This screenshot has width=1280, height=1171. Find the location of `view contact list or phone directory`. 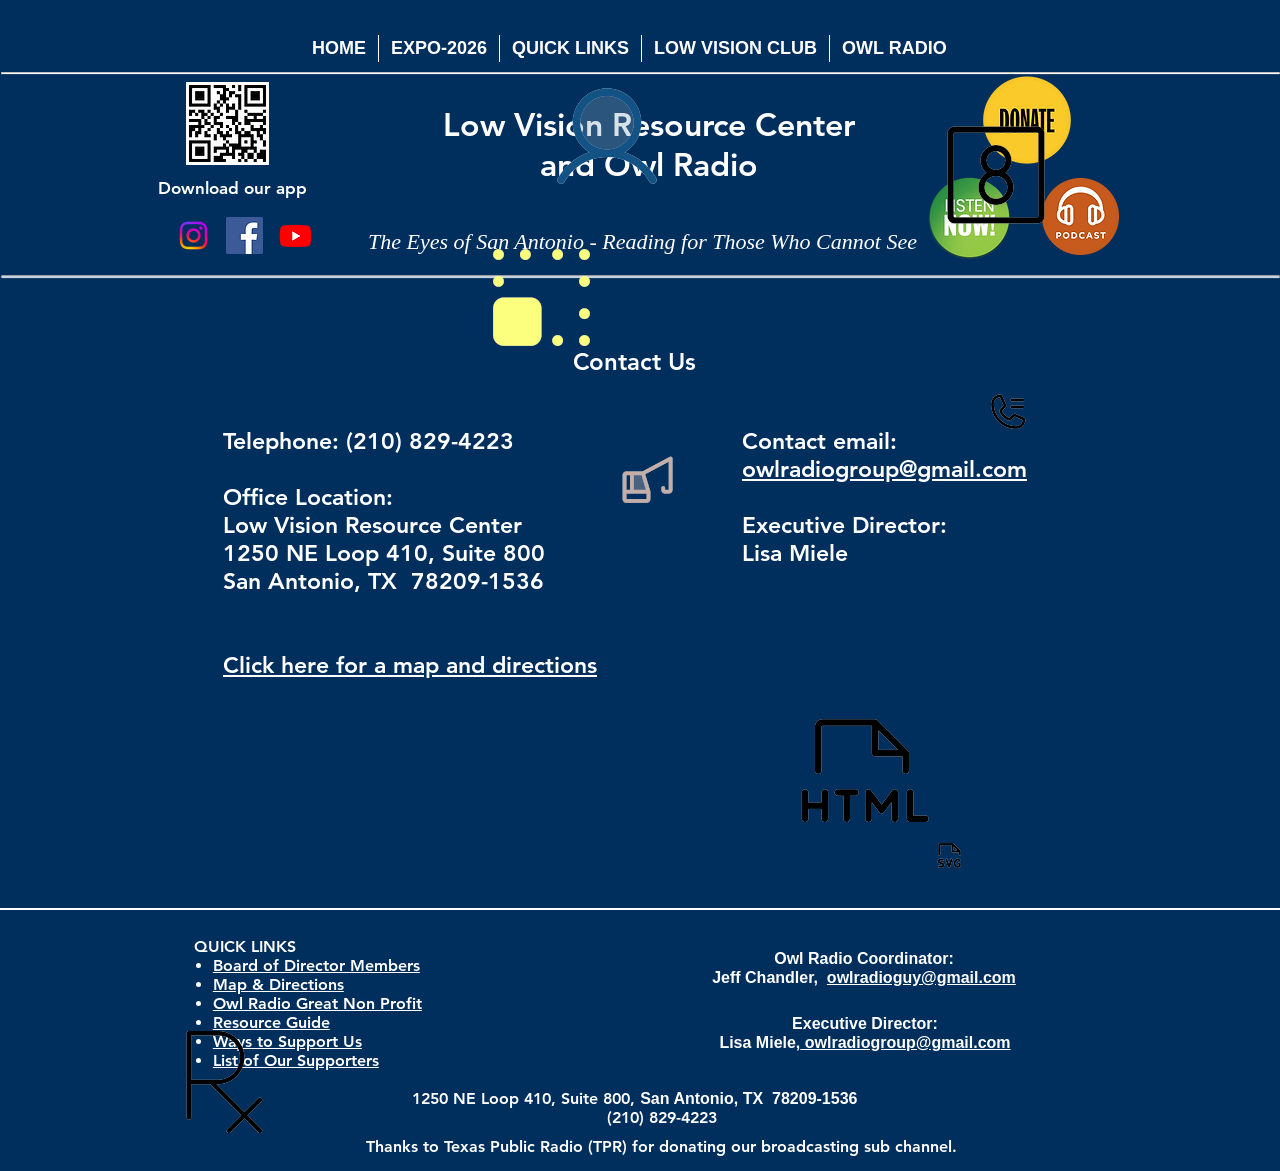

view contact list or phone directory is located at coordinates (1009, 411).